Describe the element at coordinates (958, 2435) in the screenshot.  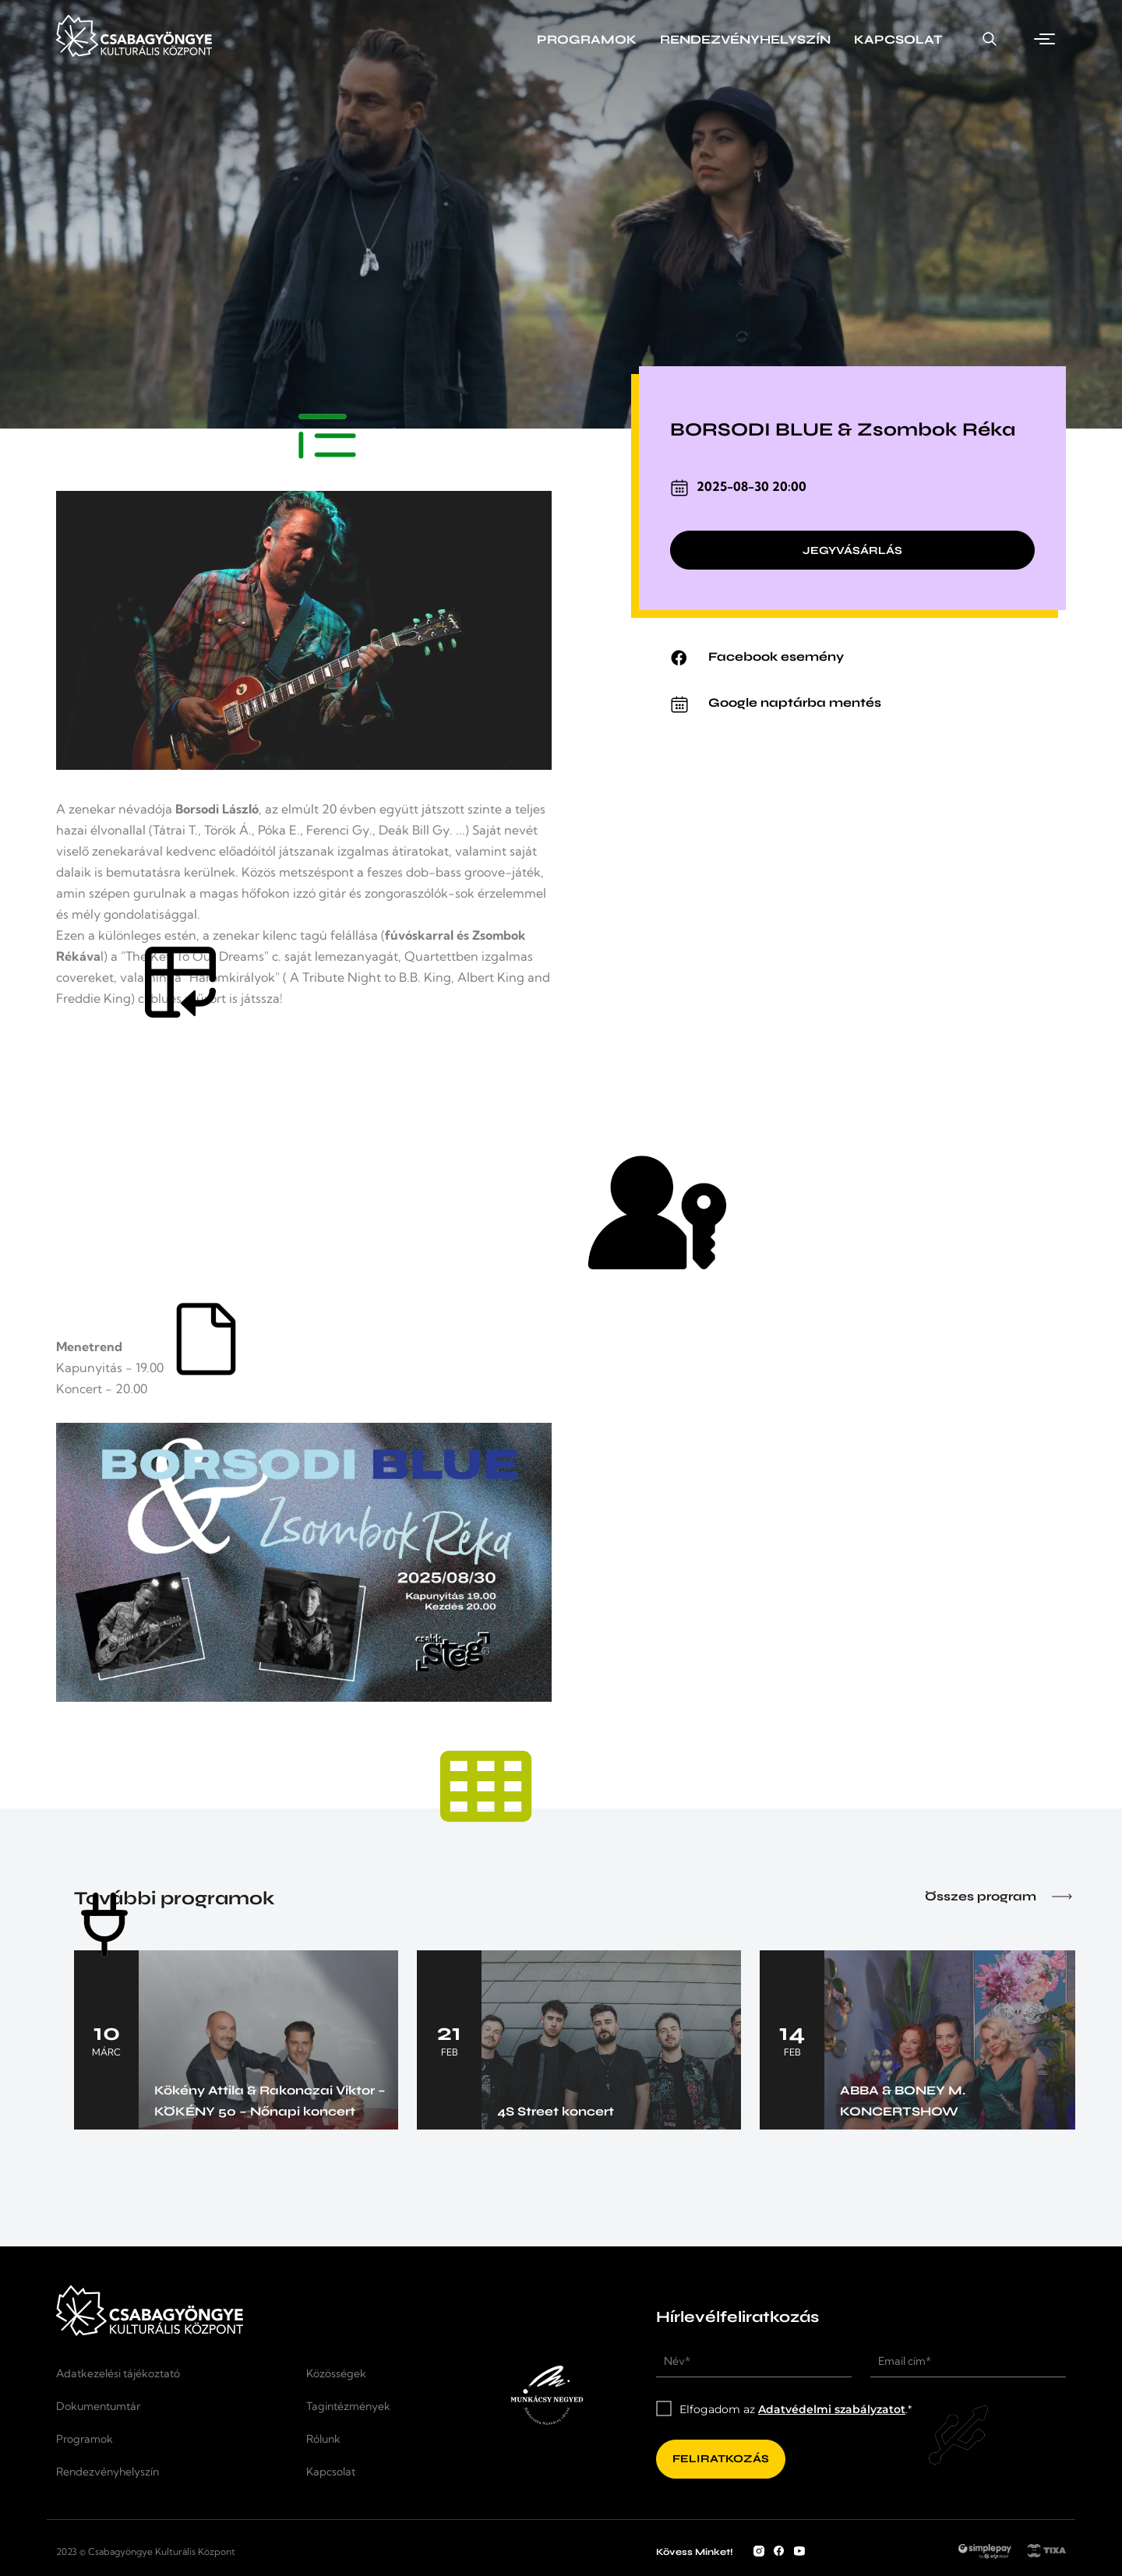
I see `connect a USB device` at that location.